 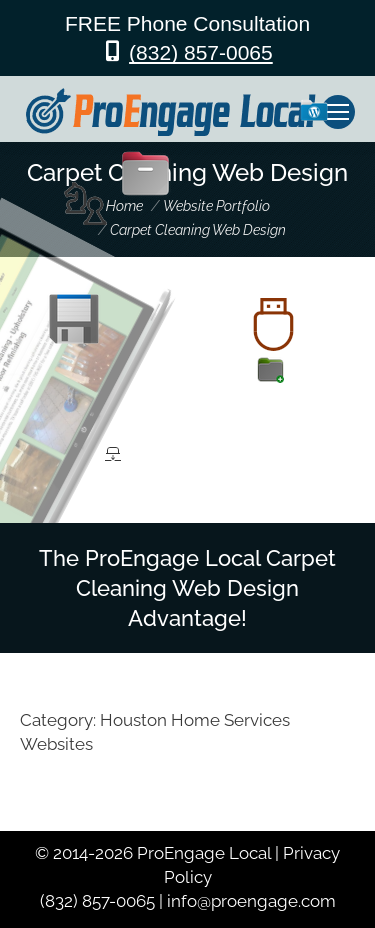 I want to click on access connected USB drive, so click(x=273, y=324).